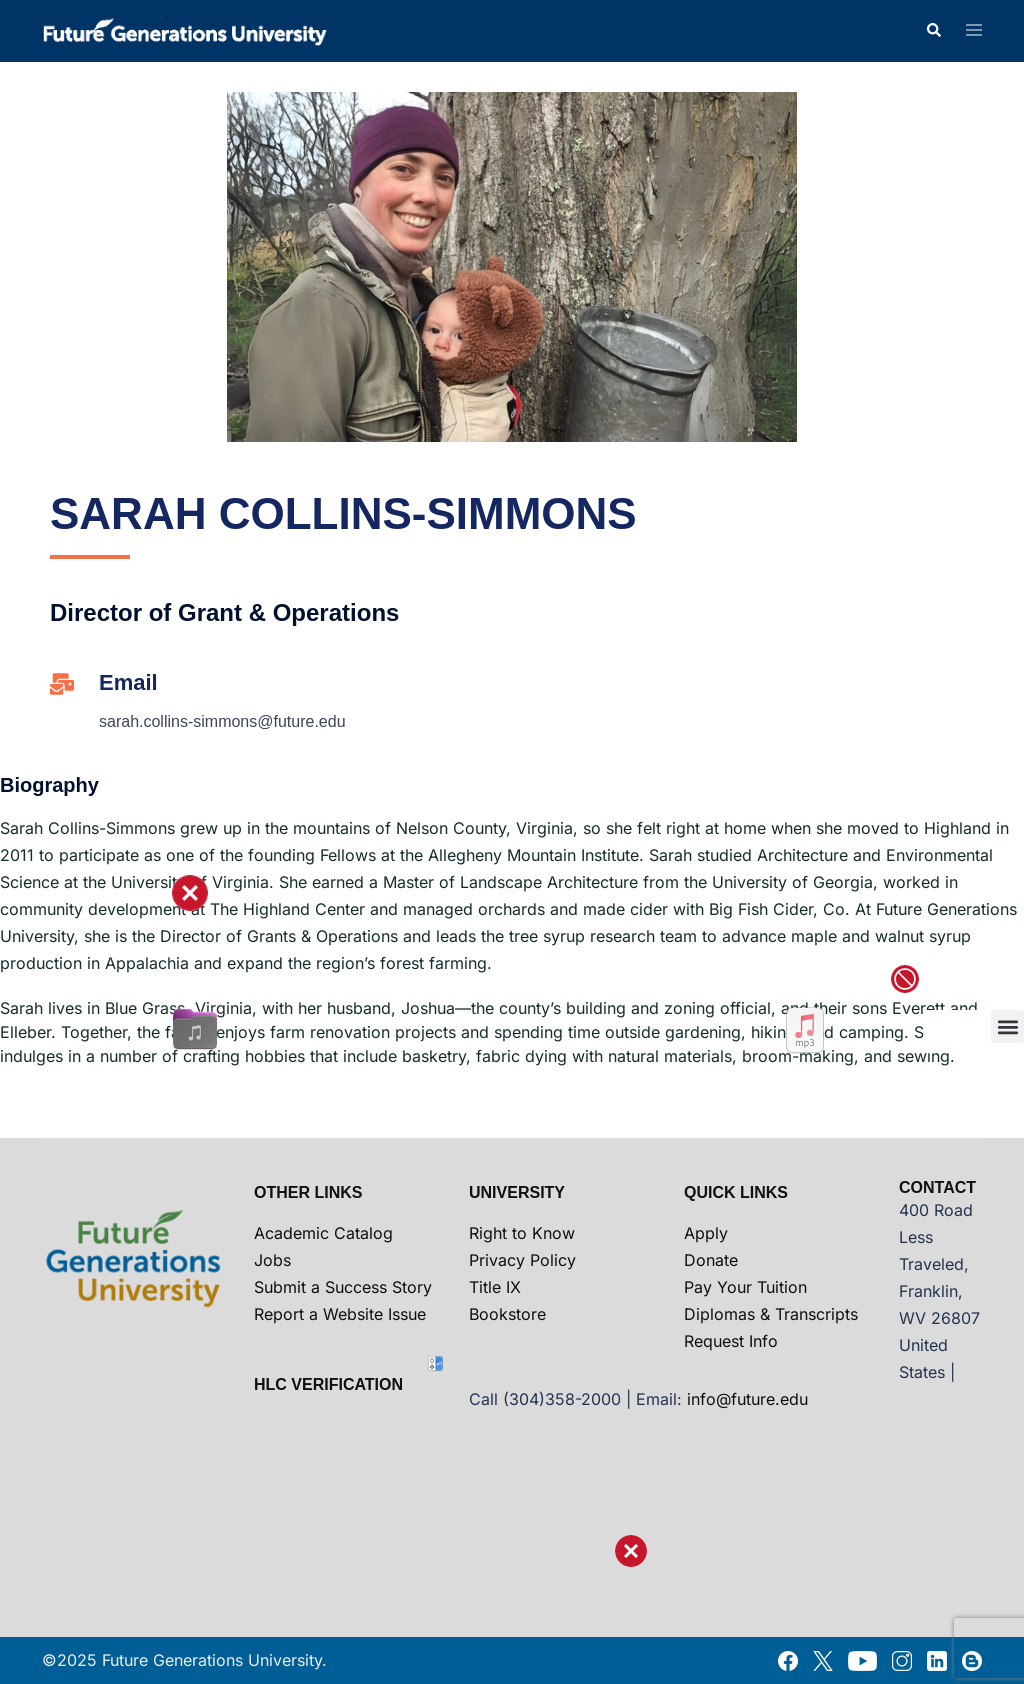  Describe the element at coordinates (190, 893) in the screenshot. I see `cancel or close the calculator` at that location.